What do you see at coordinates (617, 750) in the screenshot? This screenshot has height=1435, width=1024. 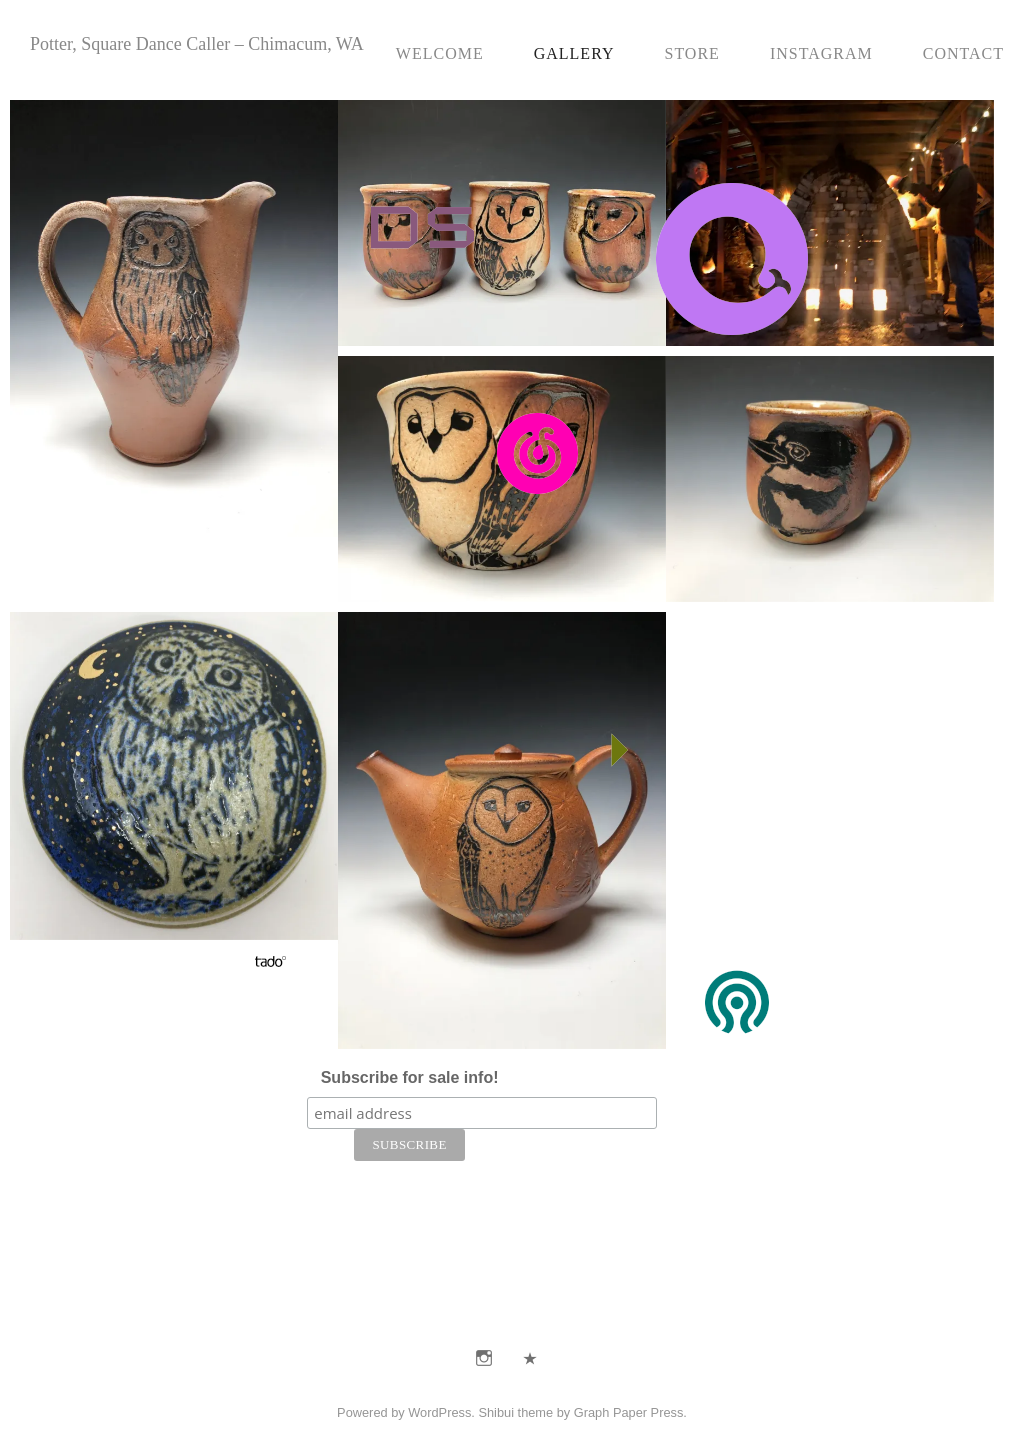 I see `navigate to the next item or screen` at bounding box center [617, 750].